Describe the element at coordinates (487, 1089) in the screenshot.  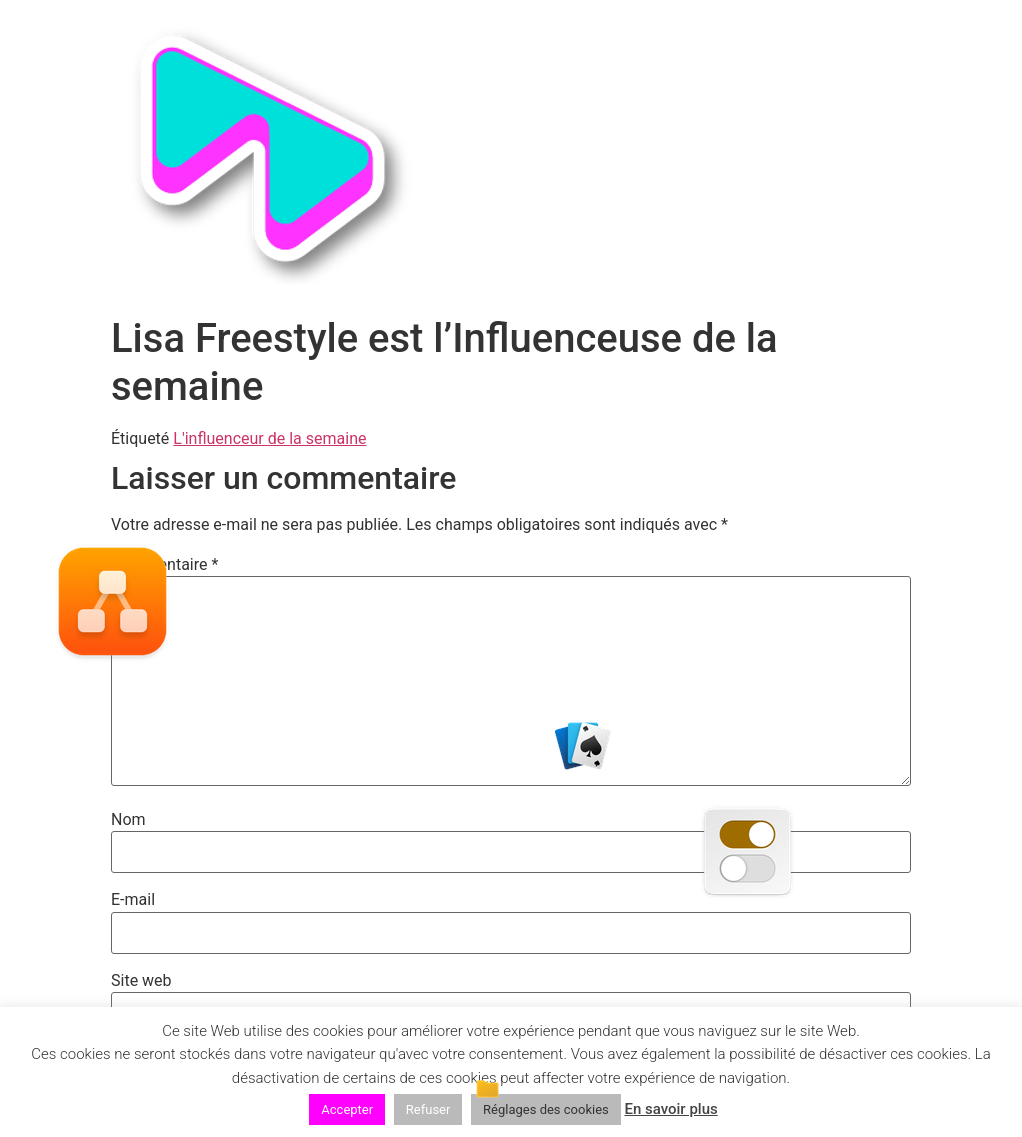
I see `open liveback folder` at that location.